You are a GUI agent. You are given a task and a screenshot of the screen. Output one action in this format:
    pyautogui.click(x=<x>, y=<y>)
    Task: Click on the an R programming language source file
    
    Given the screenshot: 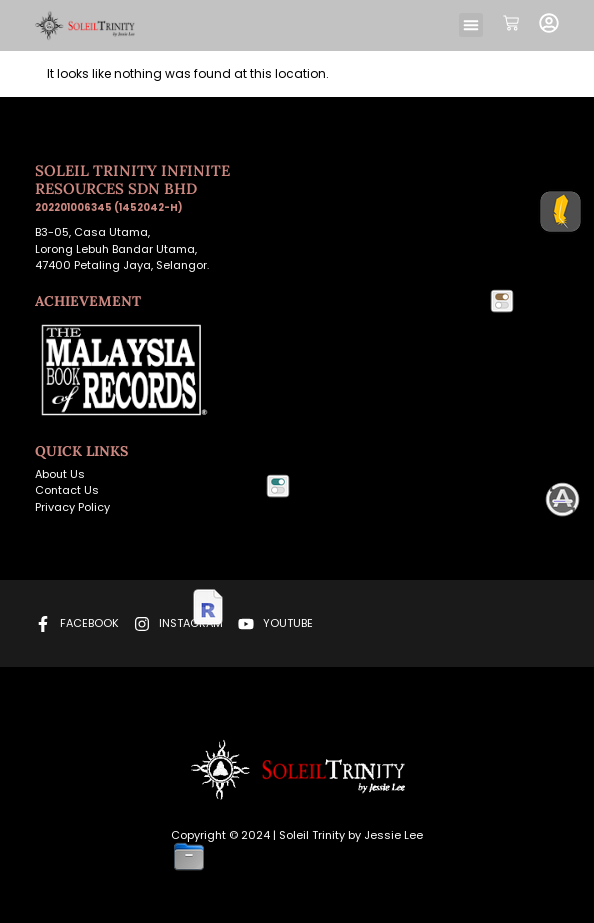 What is the action you would take?
    pyautogui.click(x=208, y=607)
    